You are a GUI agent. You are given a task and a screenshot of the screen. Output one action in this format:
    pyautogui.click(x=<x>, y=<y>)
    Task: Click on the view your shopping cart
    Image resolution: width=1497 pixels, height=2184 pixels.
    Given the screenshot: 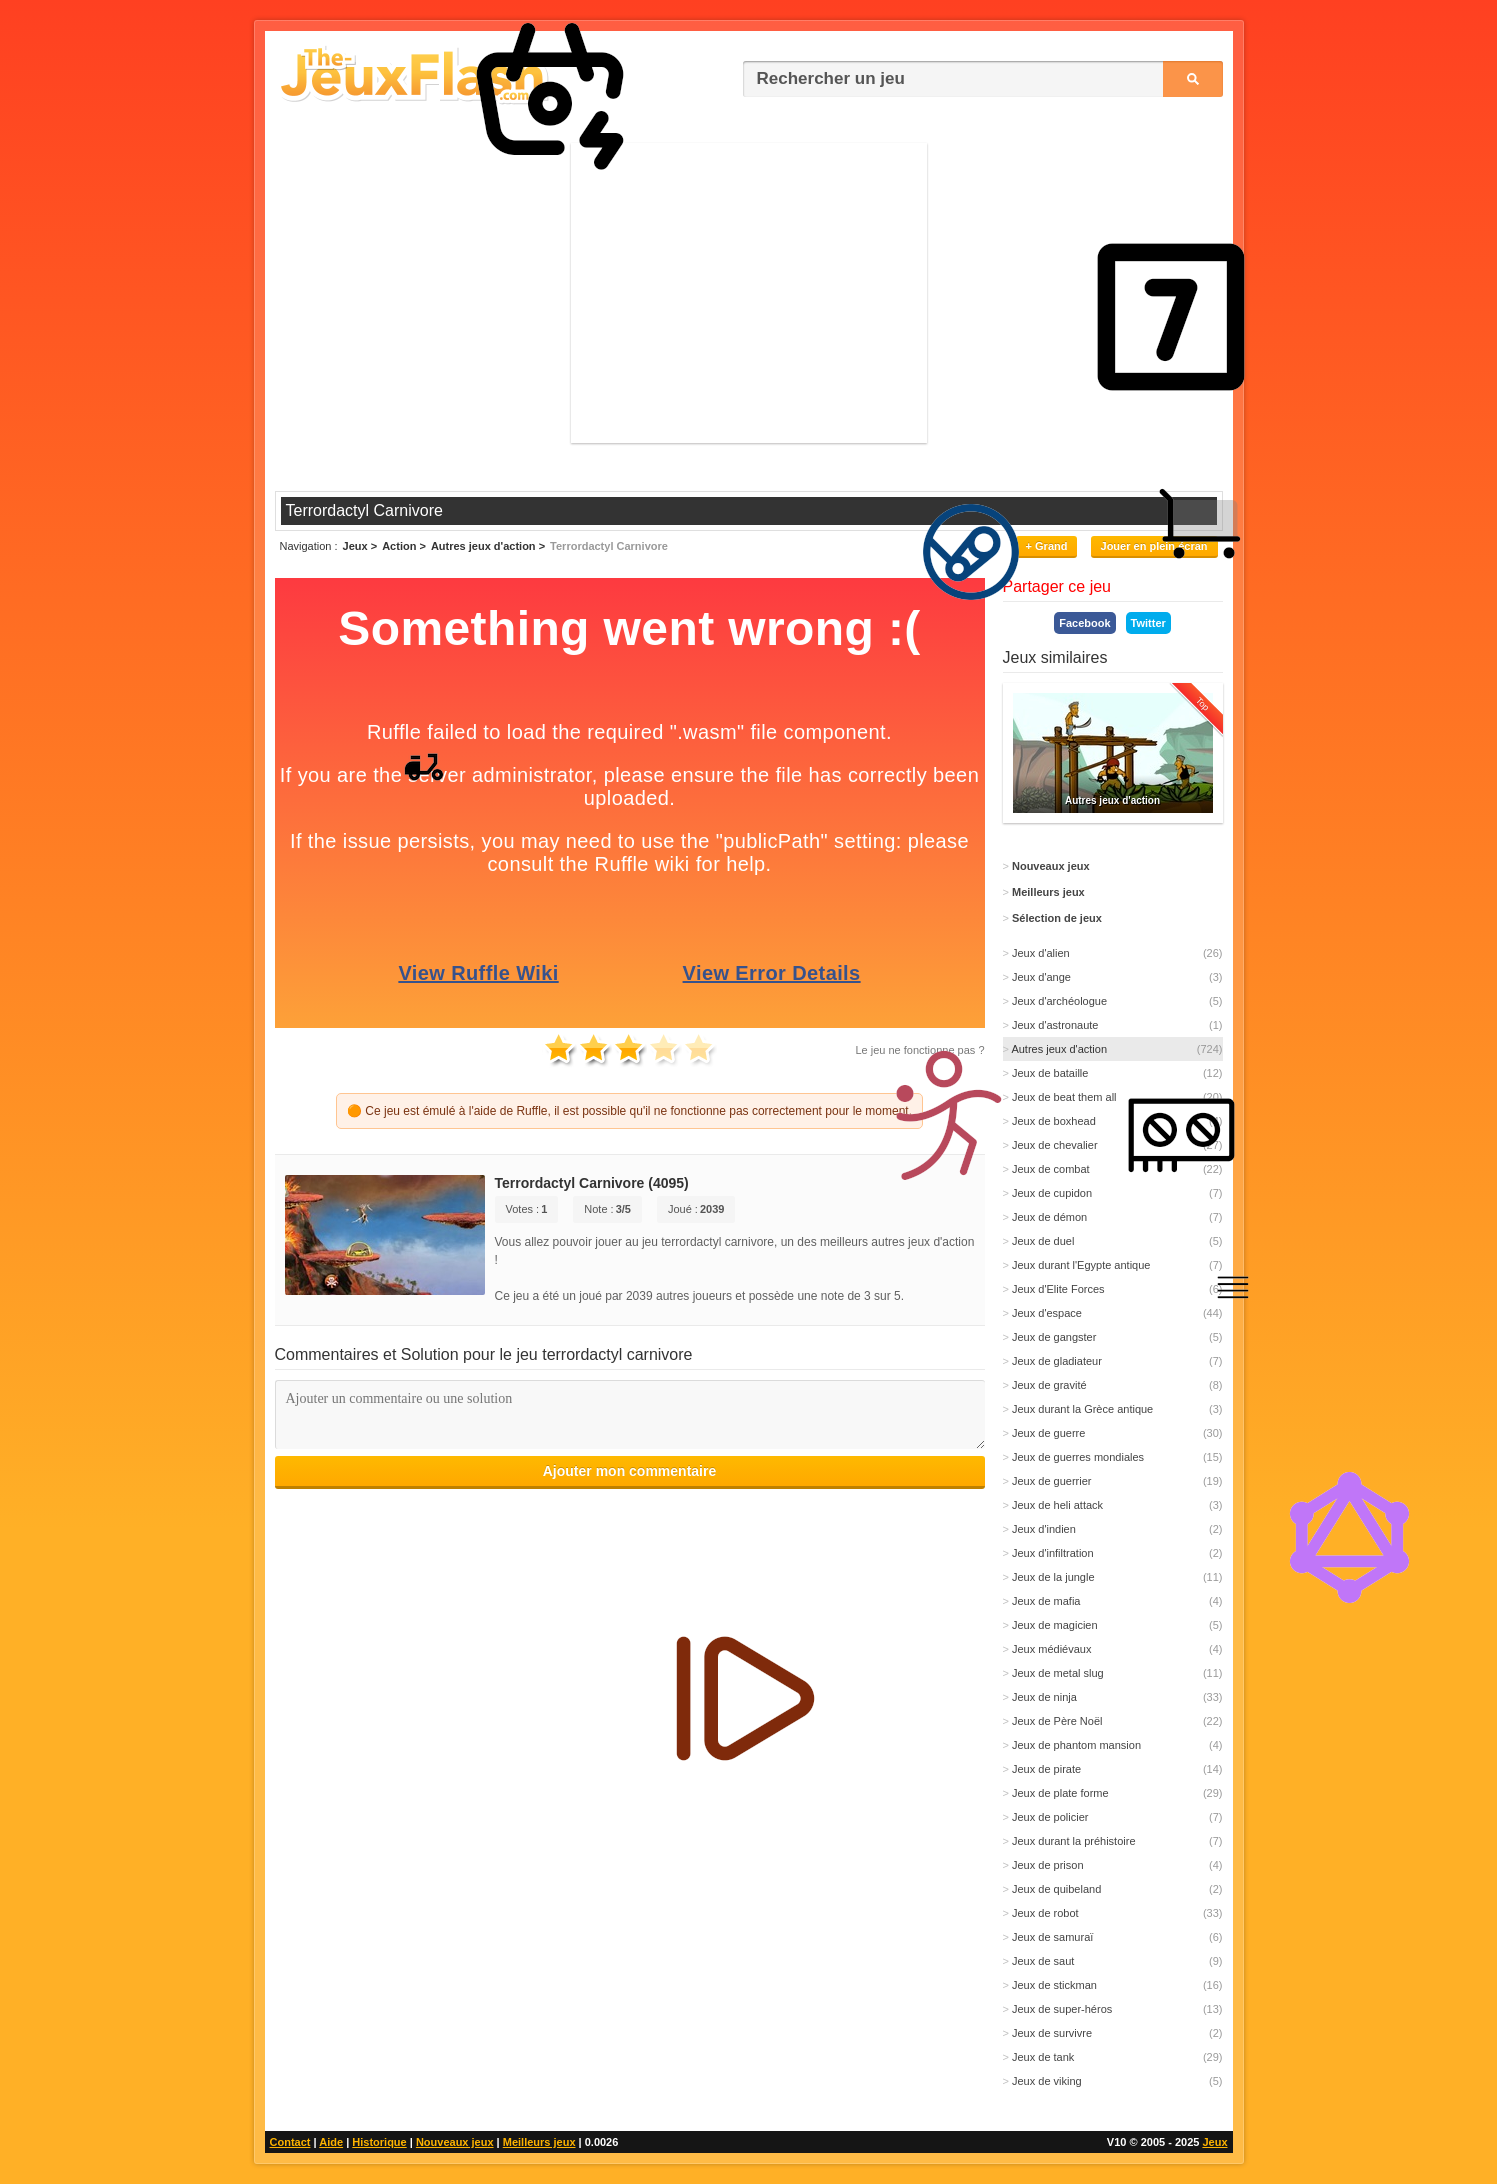 What is the action you would take?
    pyautogui.click(x=1198, y=519)
    